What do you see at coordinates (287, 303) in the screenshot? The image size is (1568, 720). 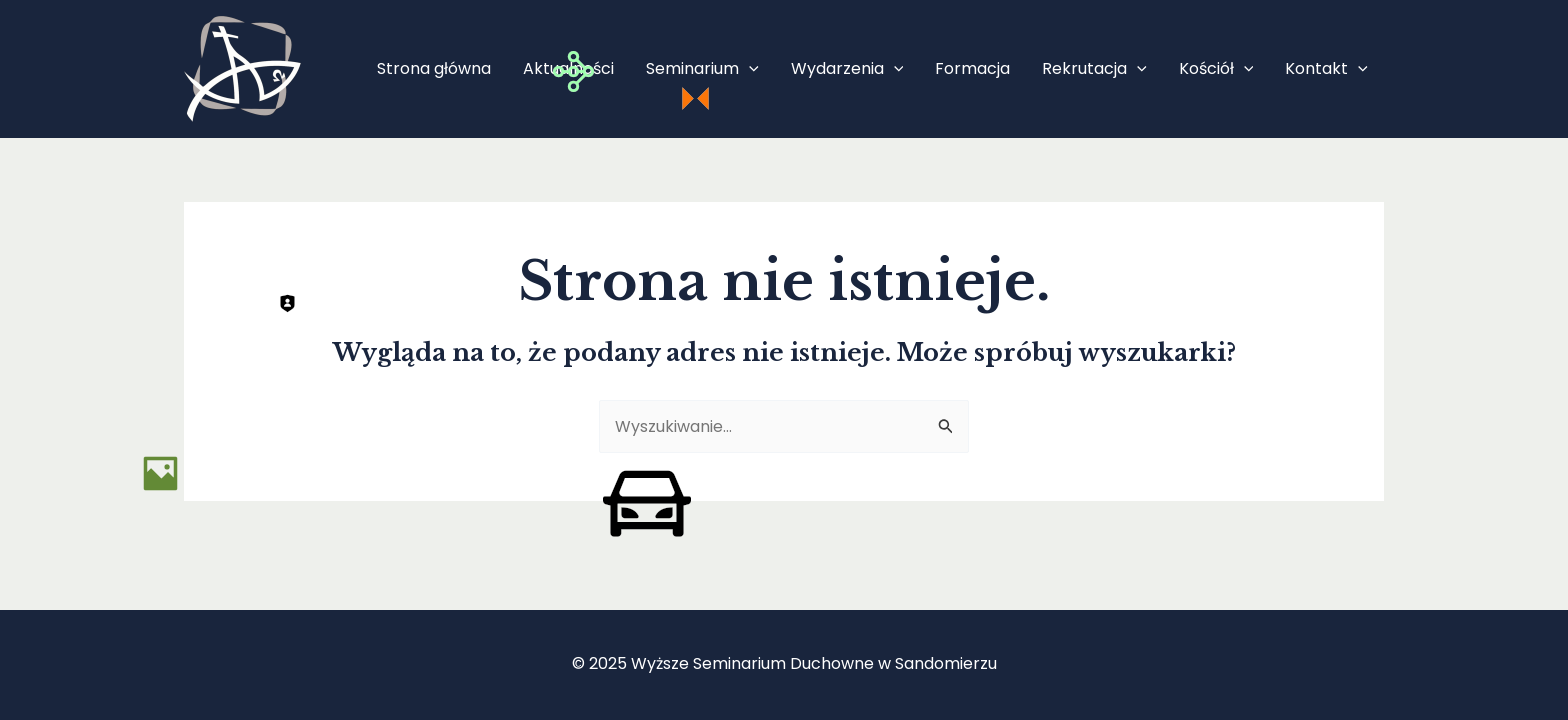 I see `access user privacy or security settings` at bounding box center [287, 303].